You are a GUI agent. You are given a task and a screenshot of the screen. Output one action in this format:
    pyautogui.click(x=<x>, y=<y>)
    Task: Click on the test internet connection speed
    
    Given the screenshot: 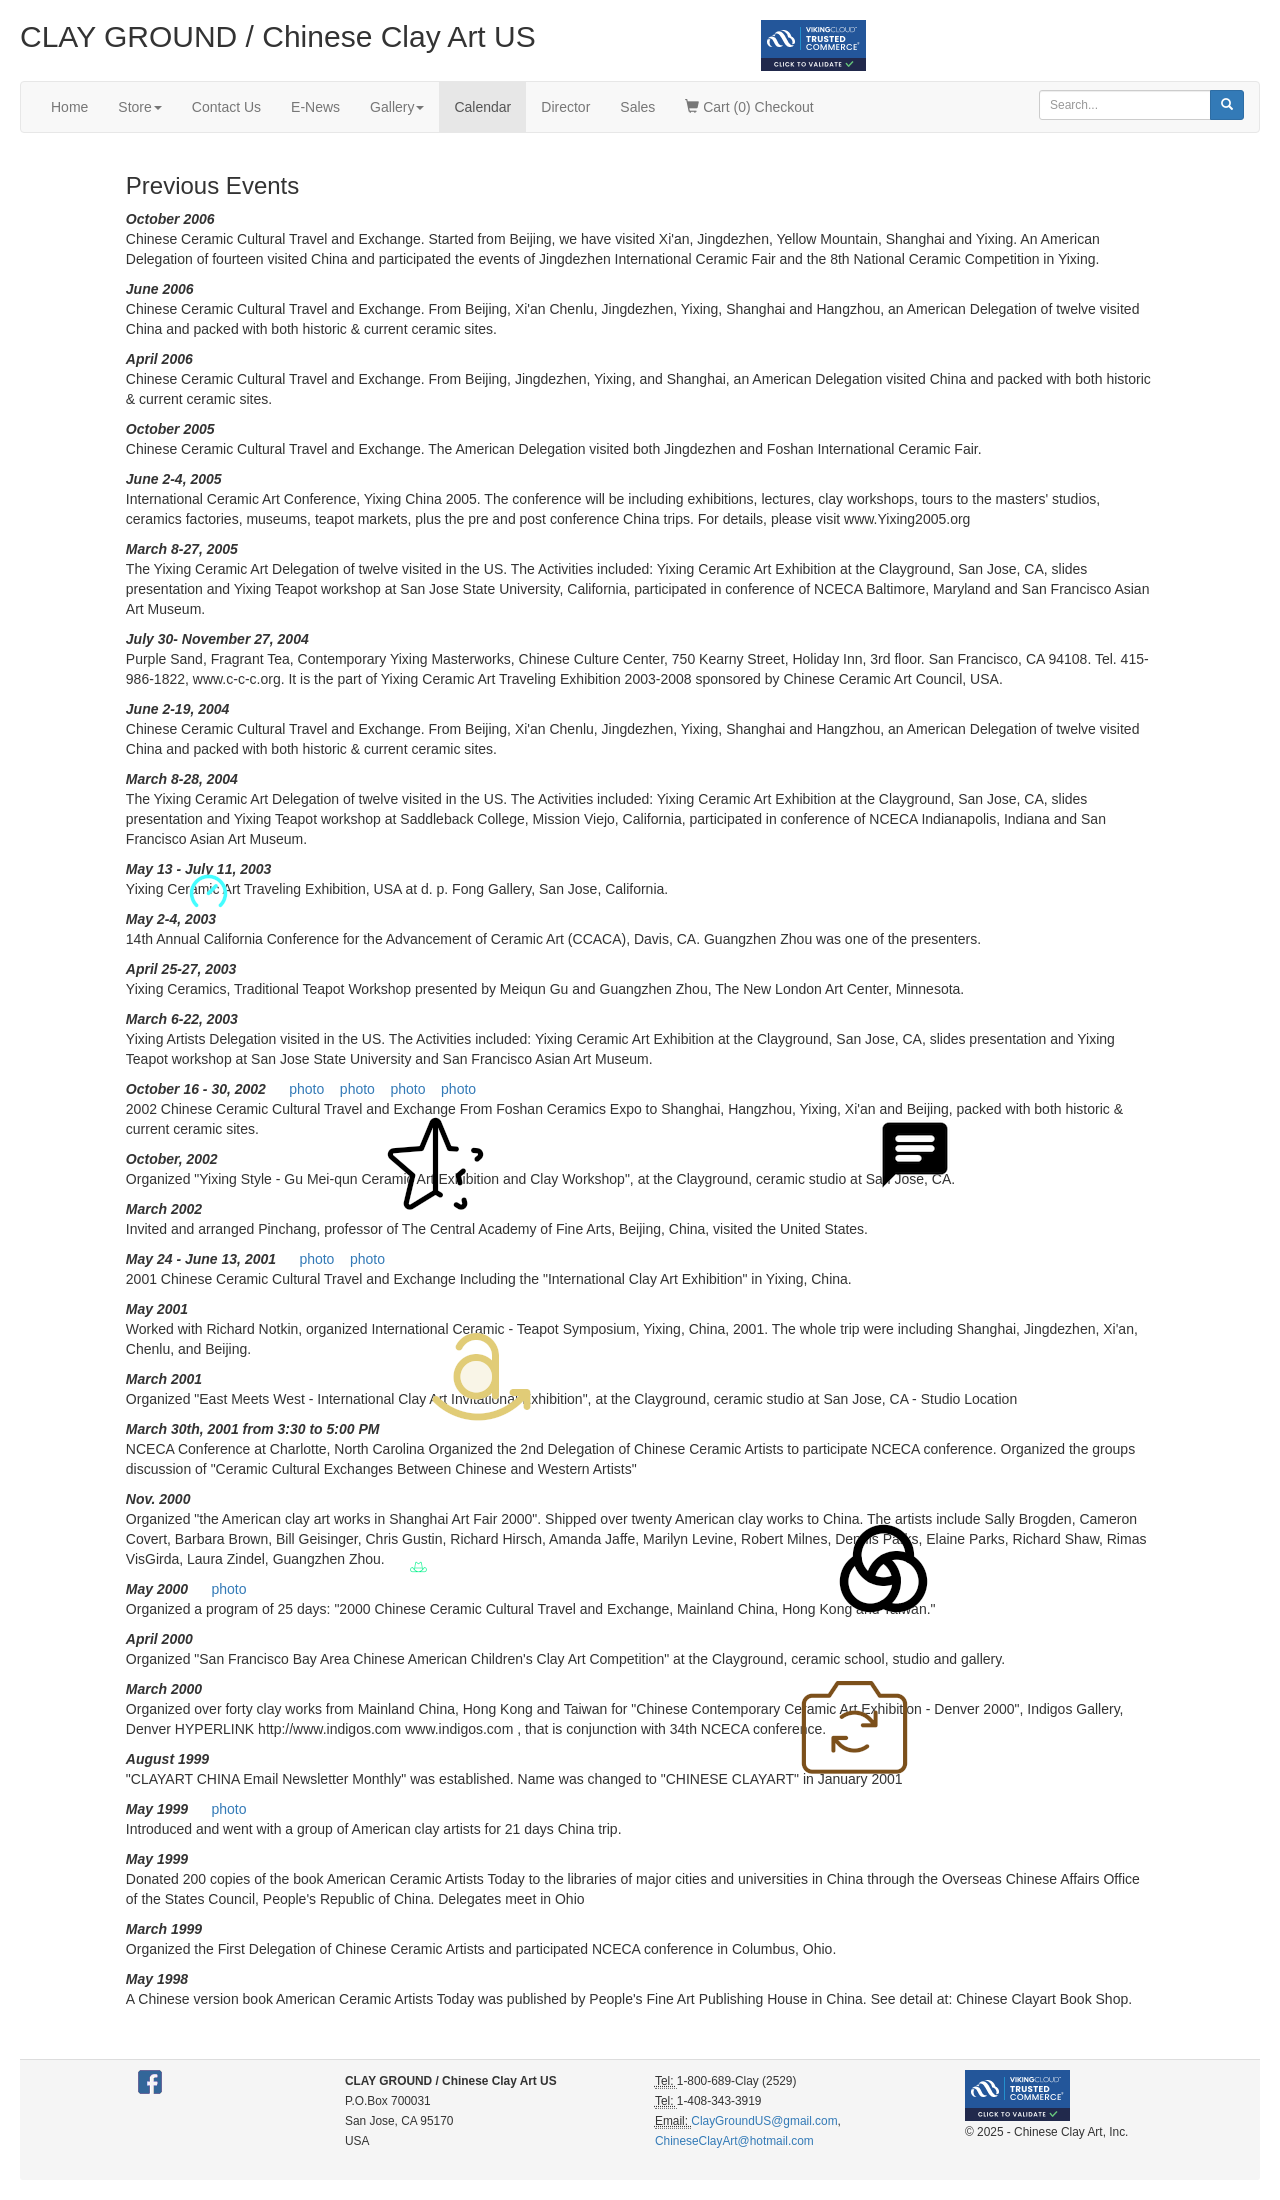 What is the action you would take?
    pyautogui.click(x=208, y=891)
    